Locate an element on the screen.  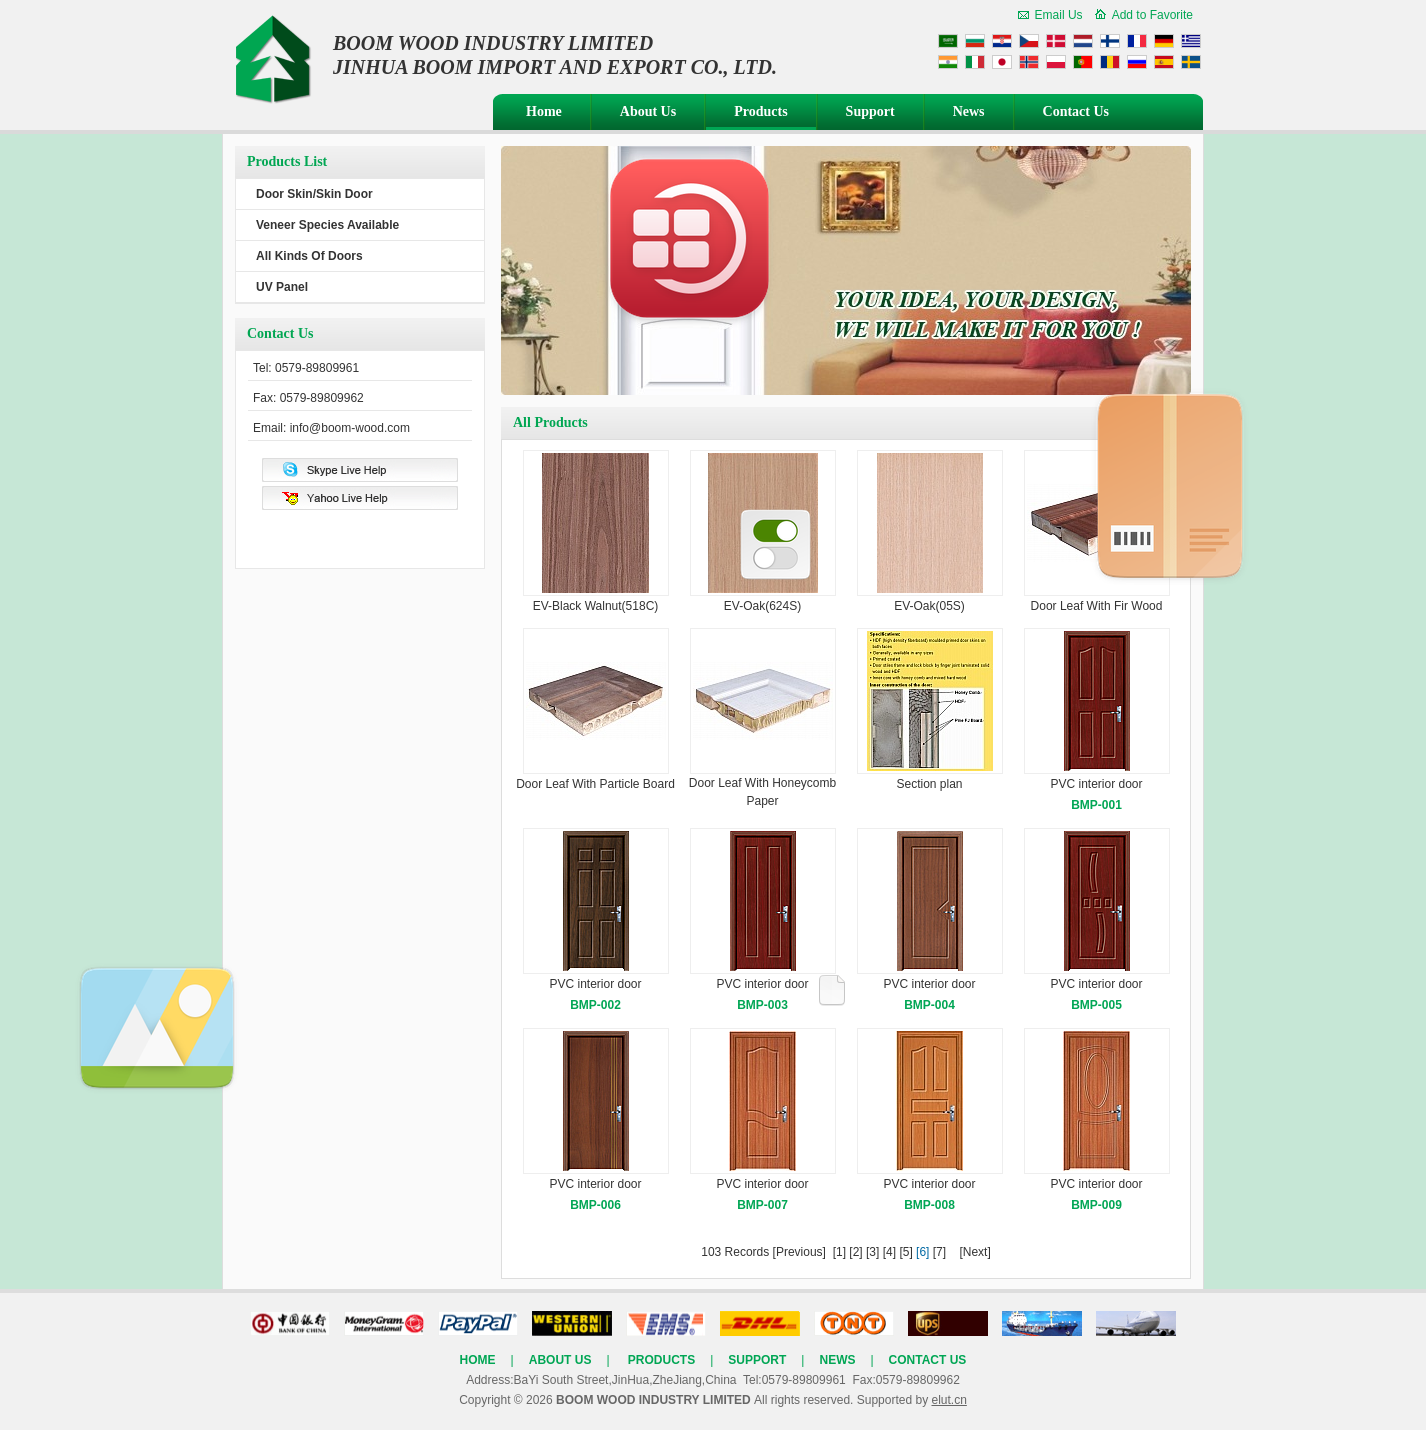
open budgie desktop window previews app is located at coordinates (689, 238).